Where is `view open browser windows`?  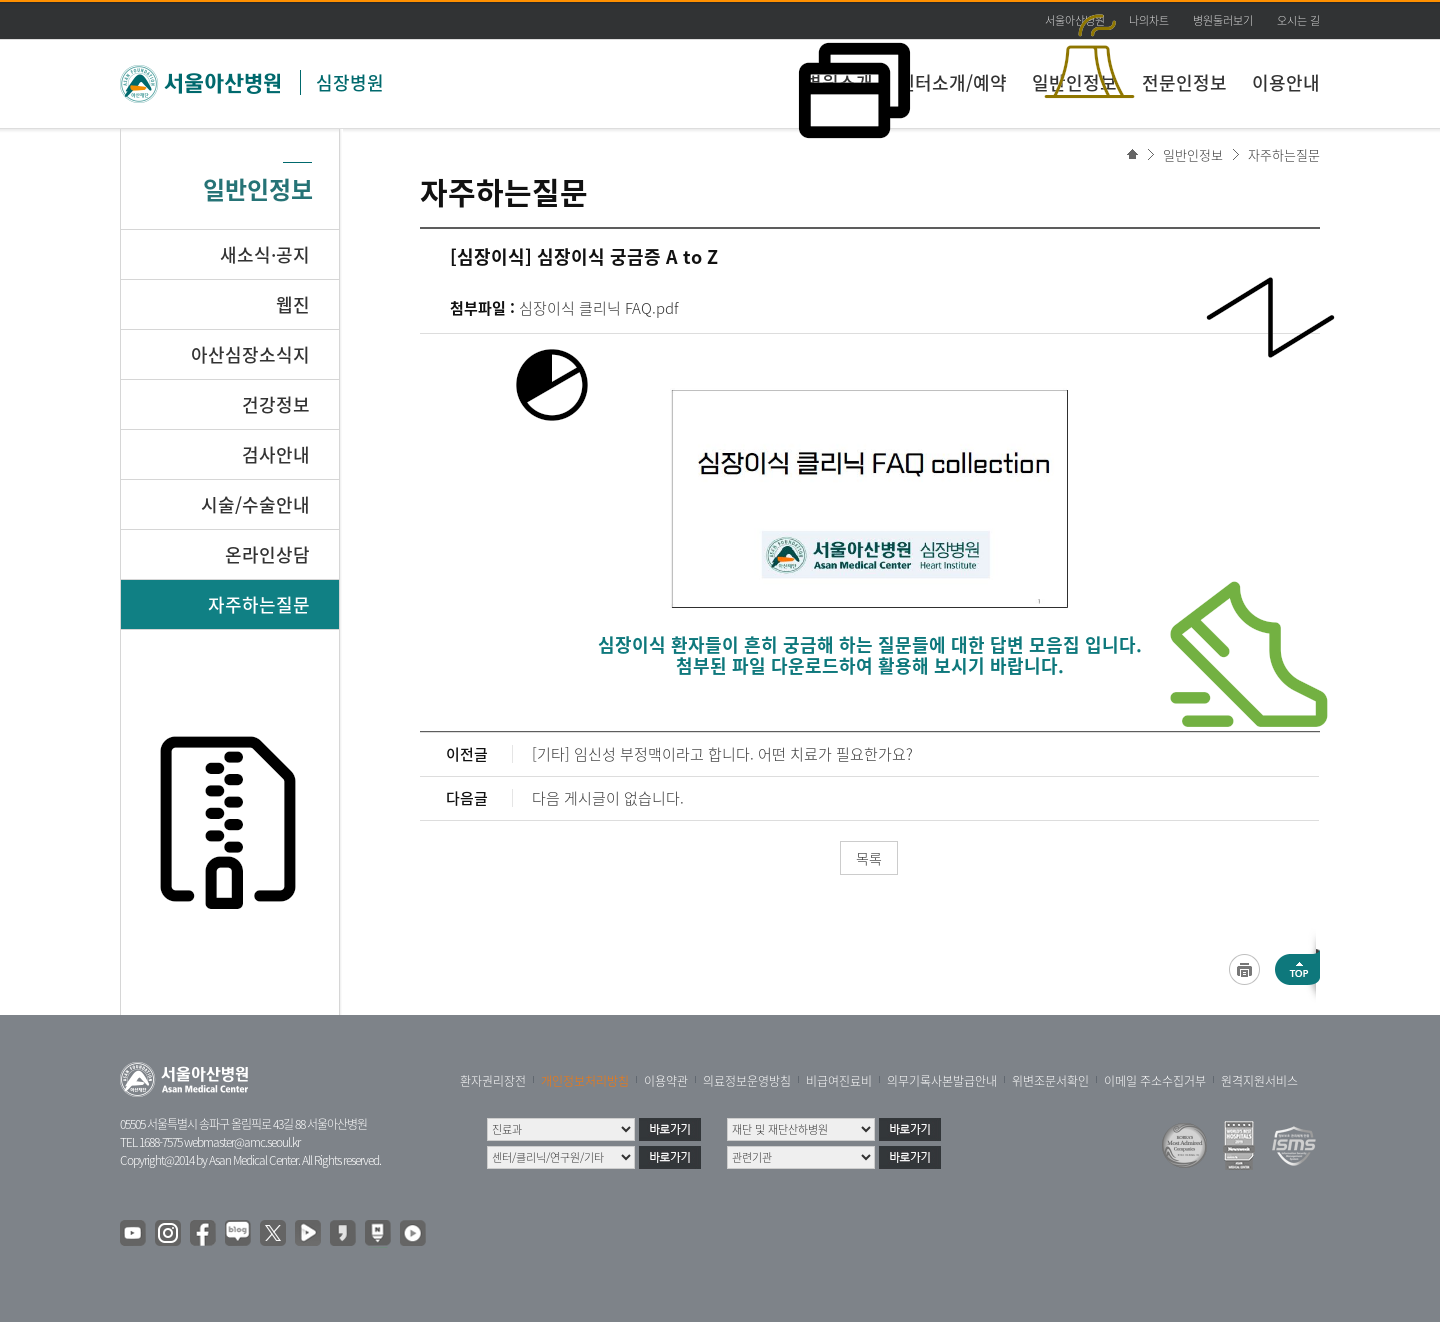 view open browser windows is located at coordinates (854, 90).